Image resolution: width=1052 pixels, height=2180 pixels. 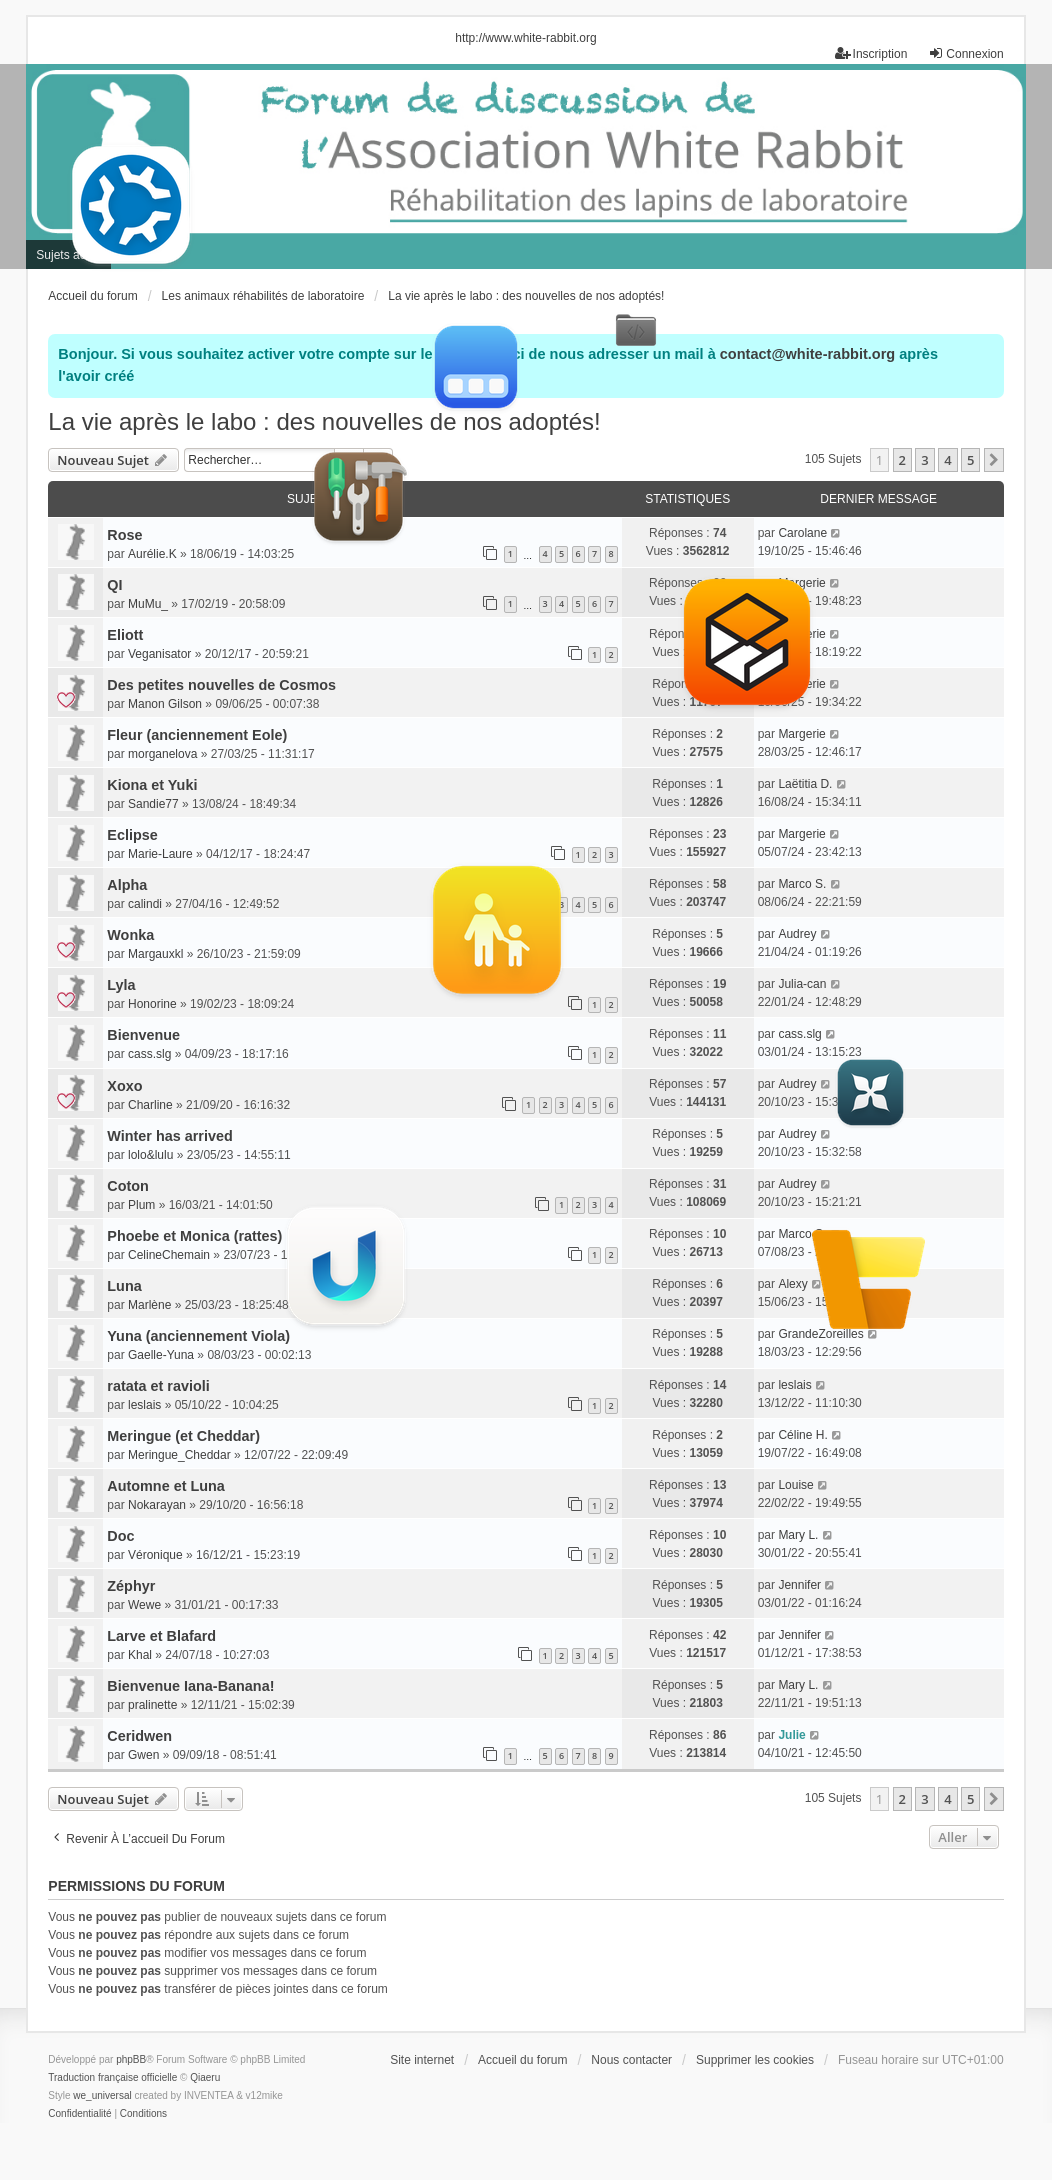 I want to click on open Ex Falso audio tag editor, so click(x=870, y=1092).